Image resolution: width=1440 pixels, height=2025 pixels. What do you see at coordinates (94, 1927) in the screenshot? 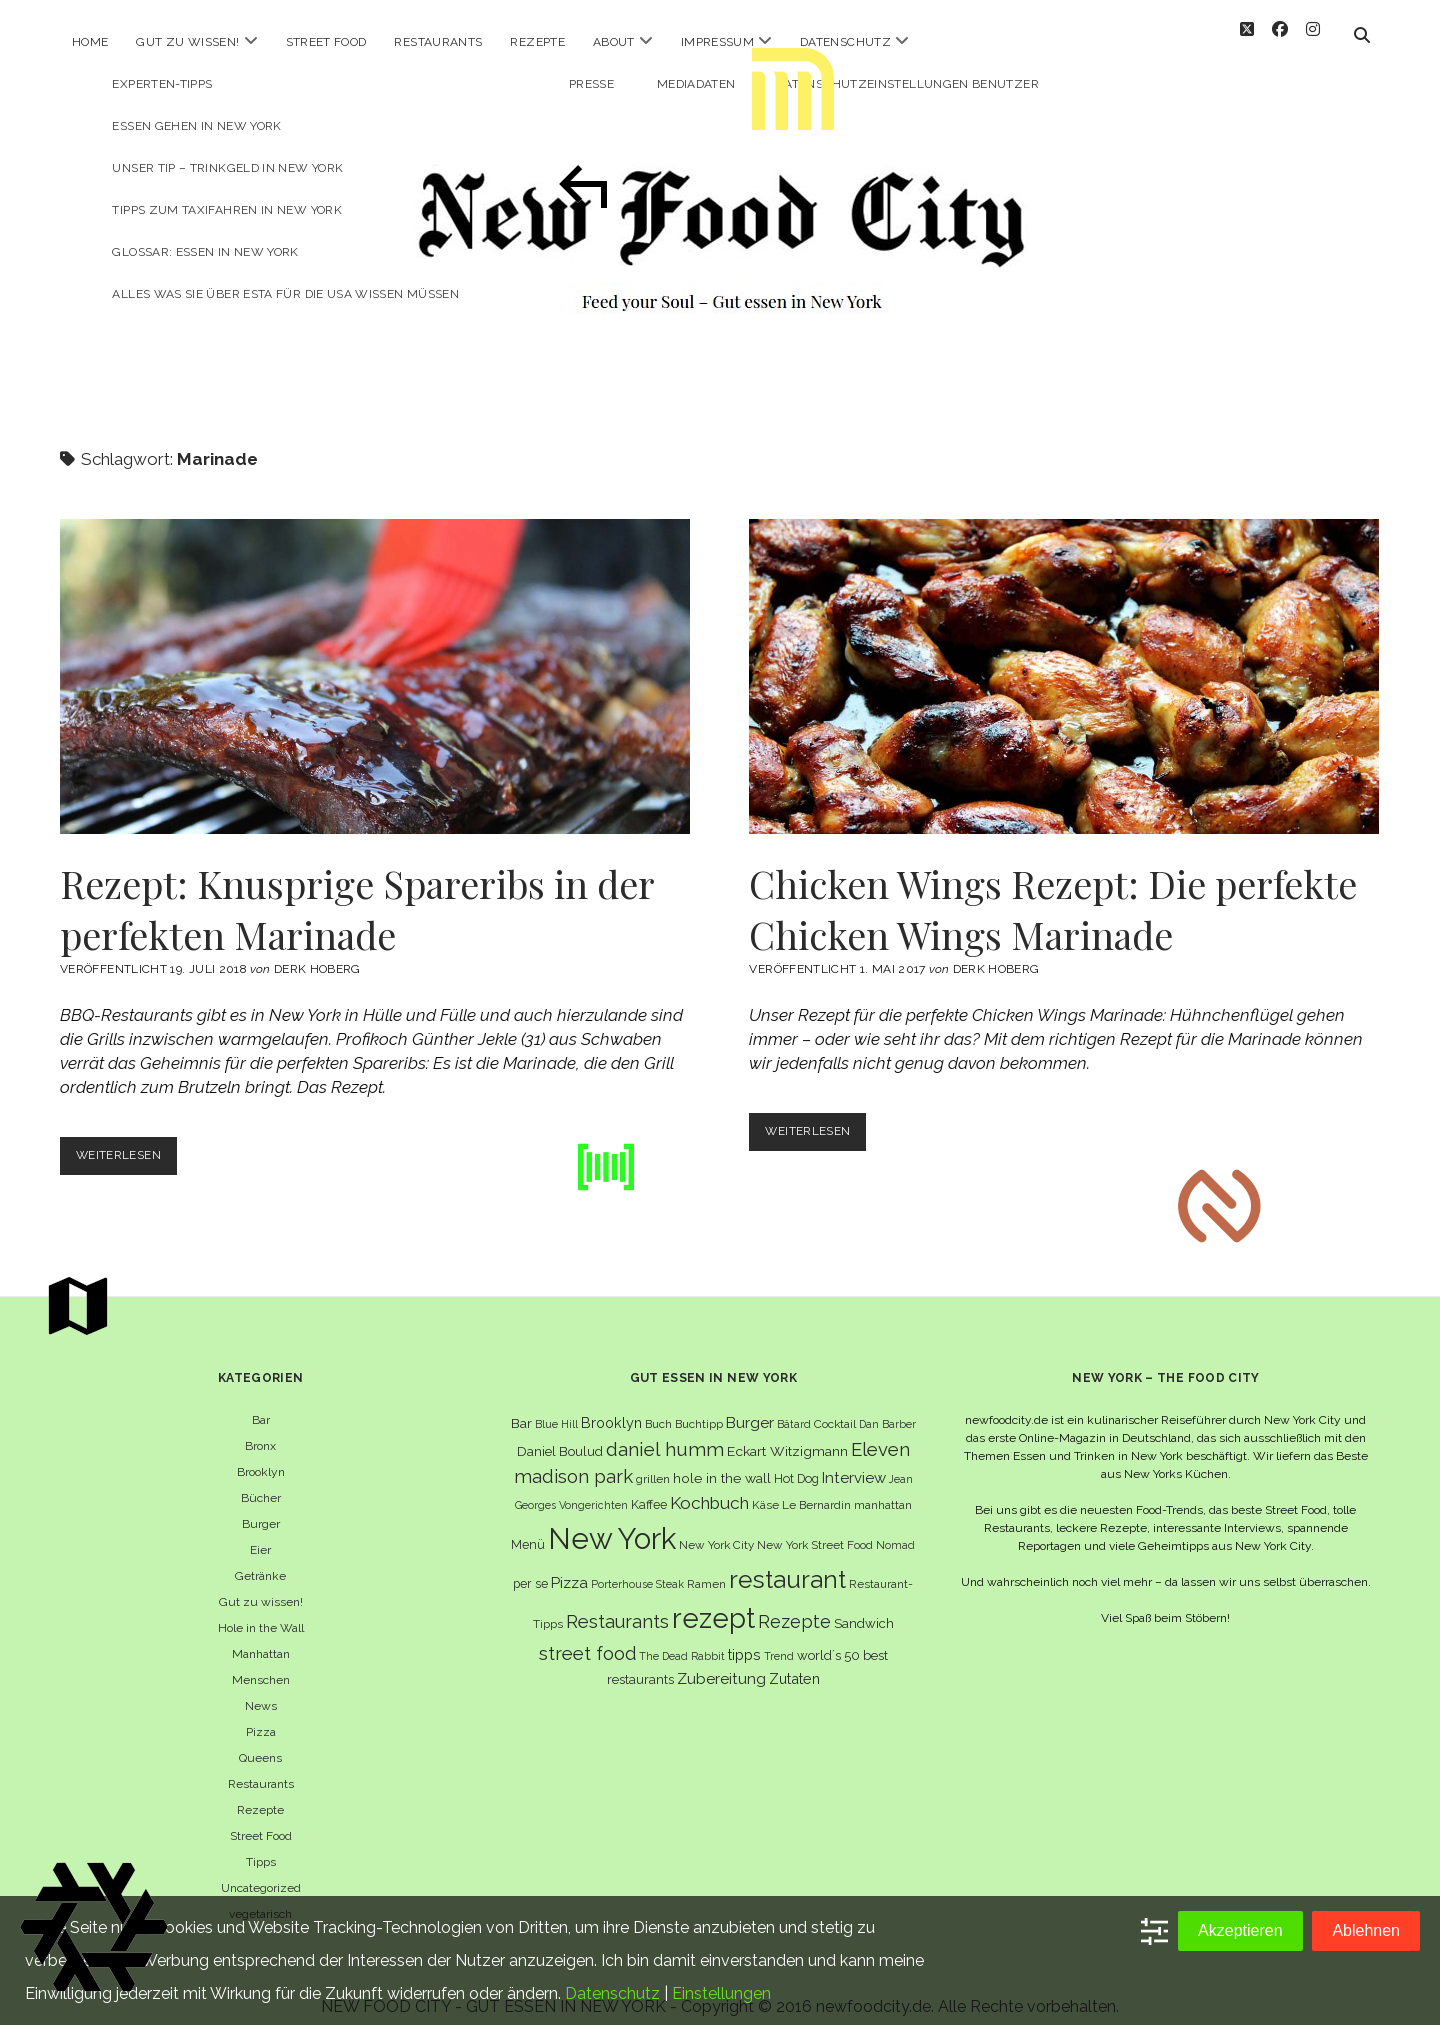
I see `NixOS Linux distribution logo` at bounding box center [94, 1927].